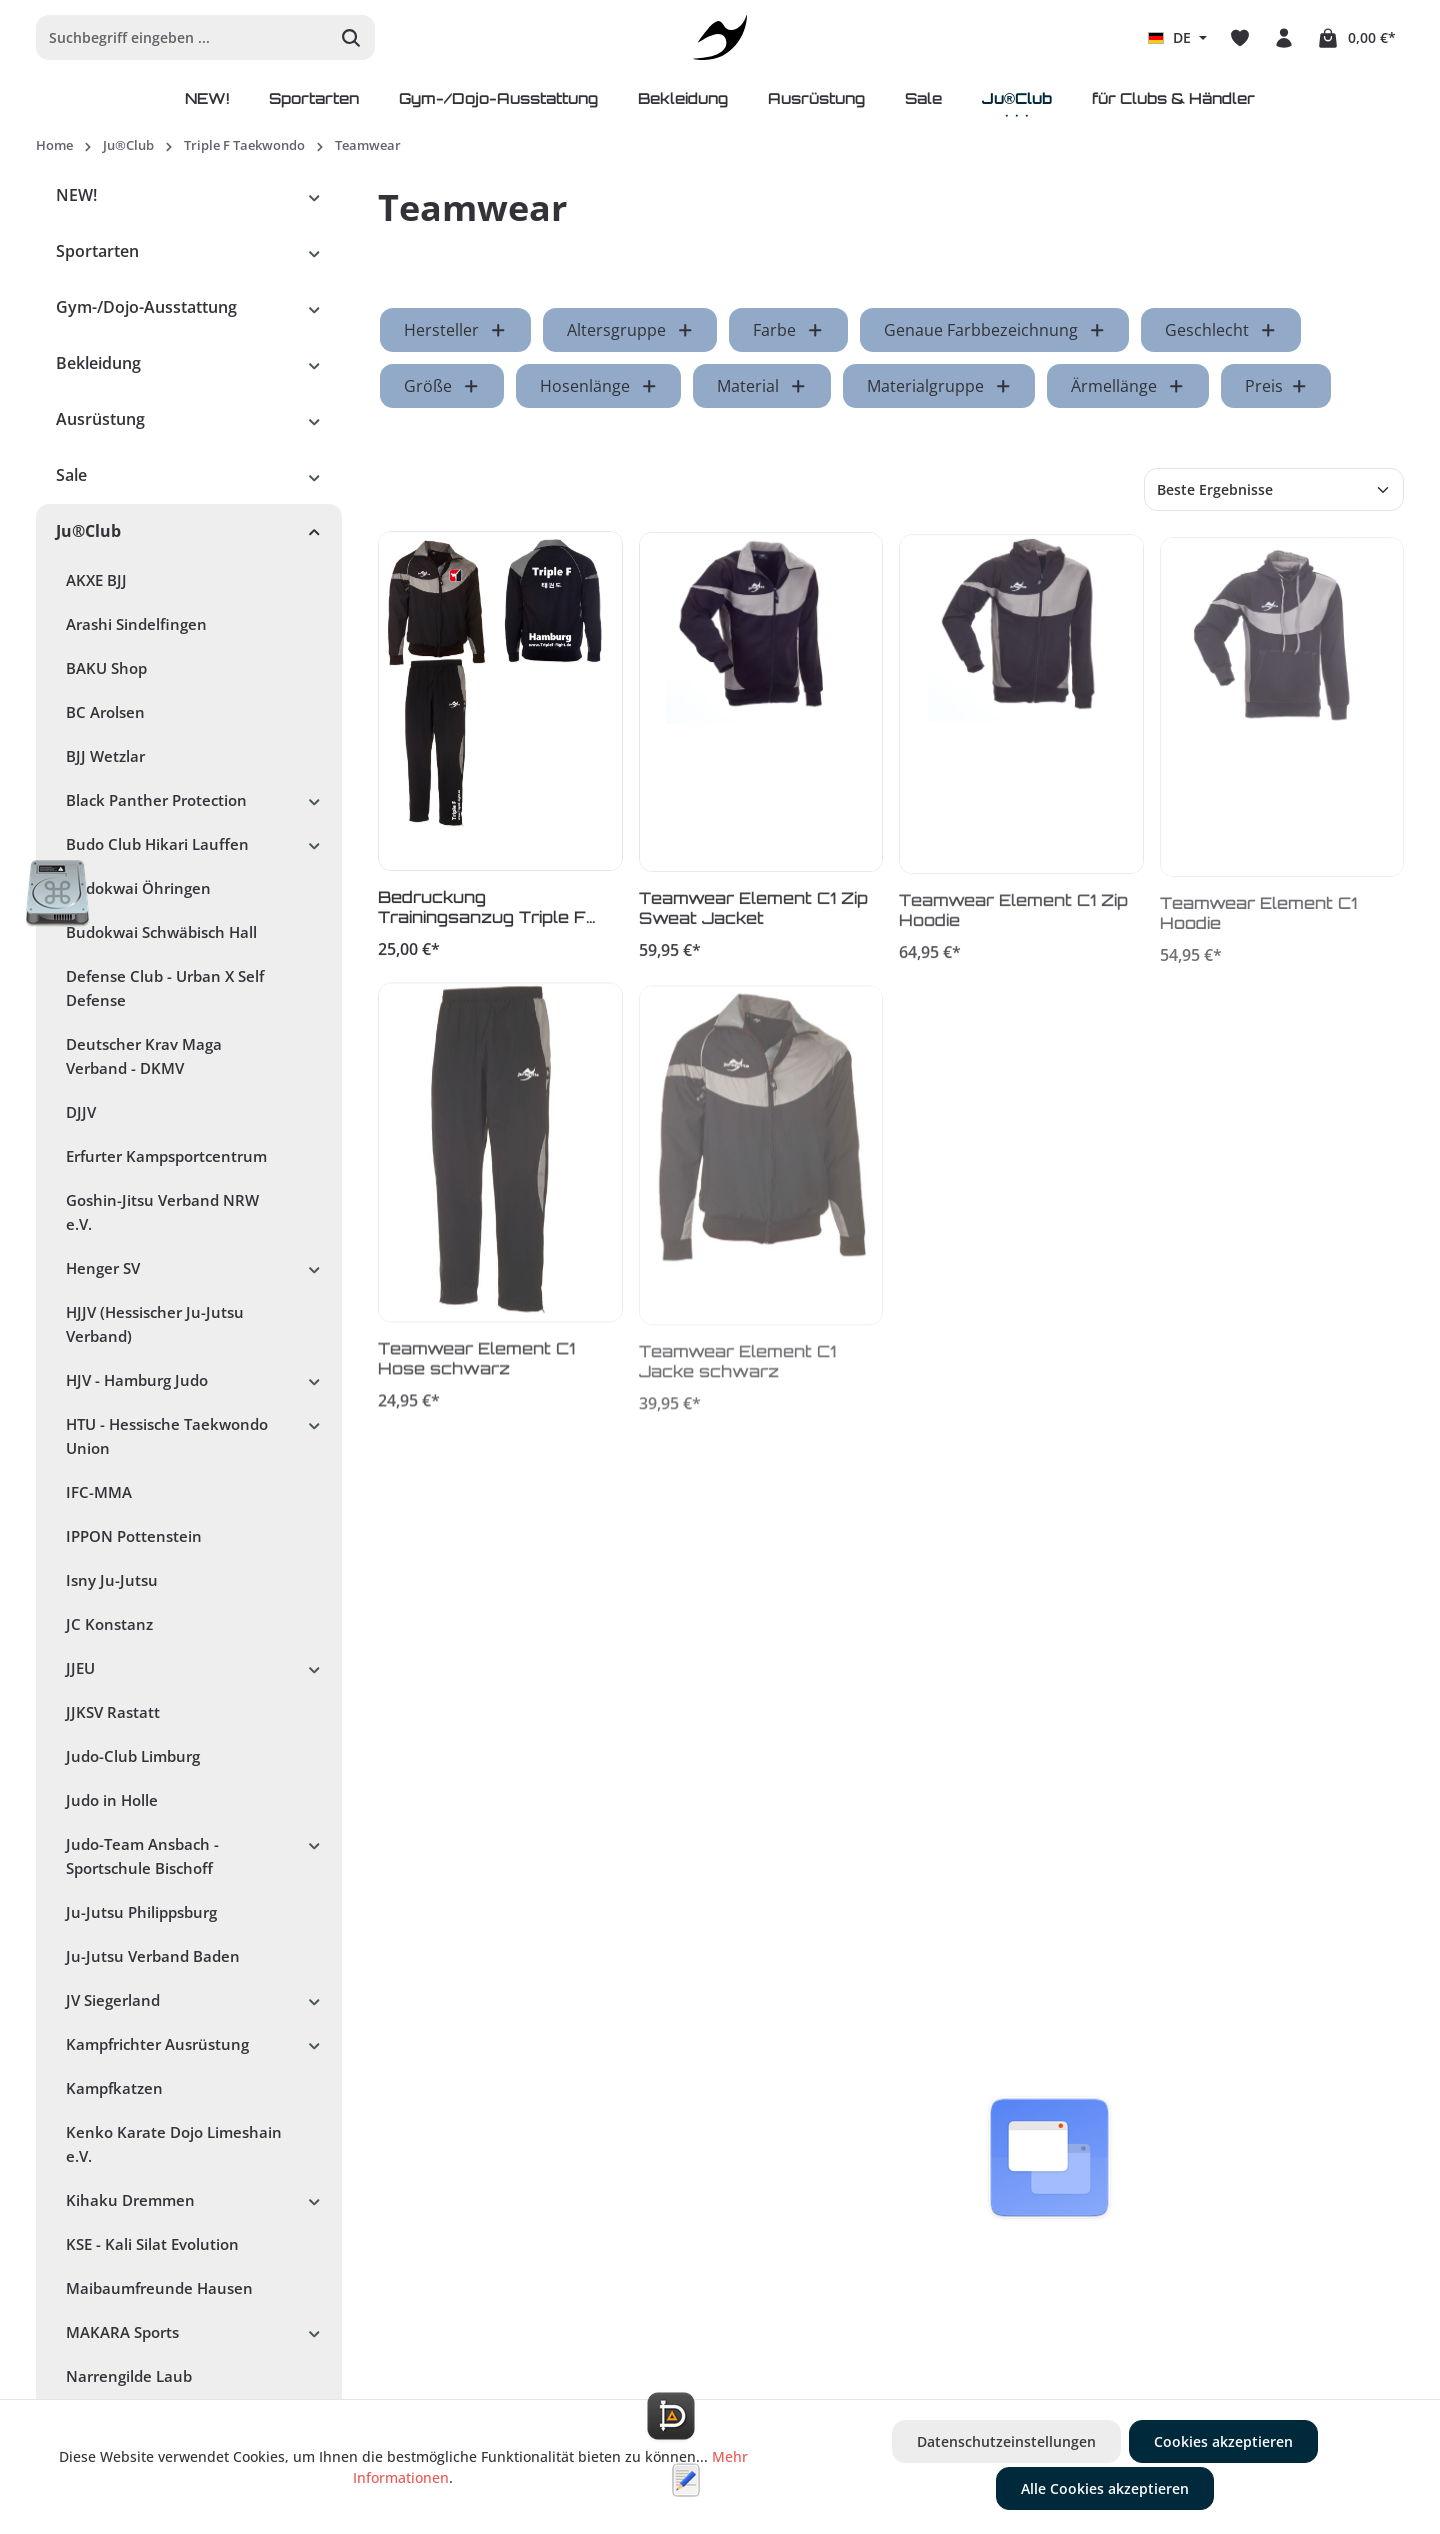 This screenshot has width=1440, height=2534. What do you see at coordinates (671, 2416) in the screenshot?
I see `open dia diagramming application` at bounding box center [671, 2416].